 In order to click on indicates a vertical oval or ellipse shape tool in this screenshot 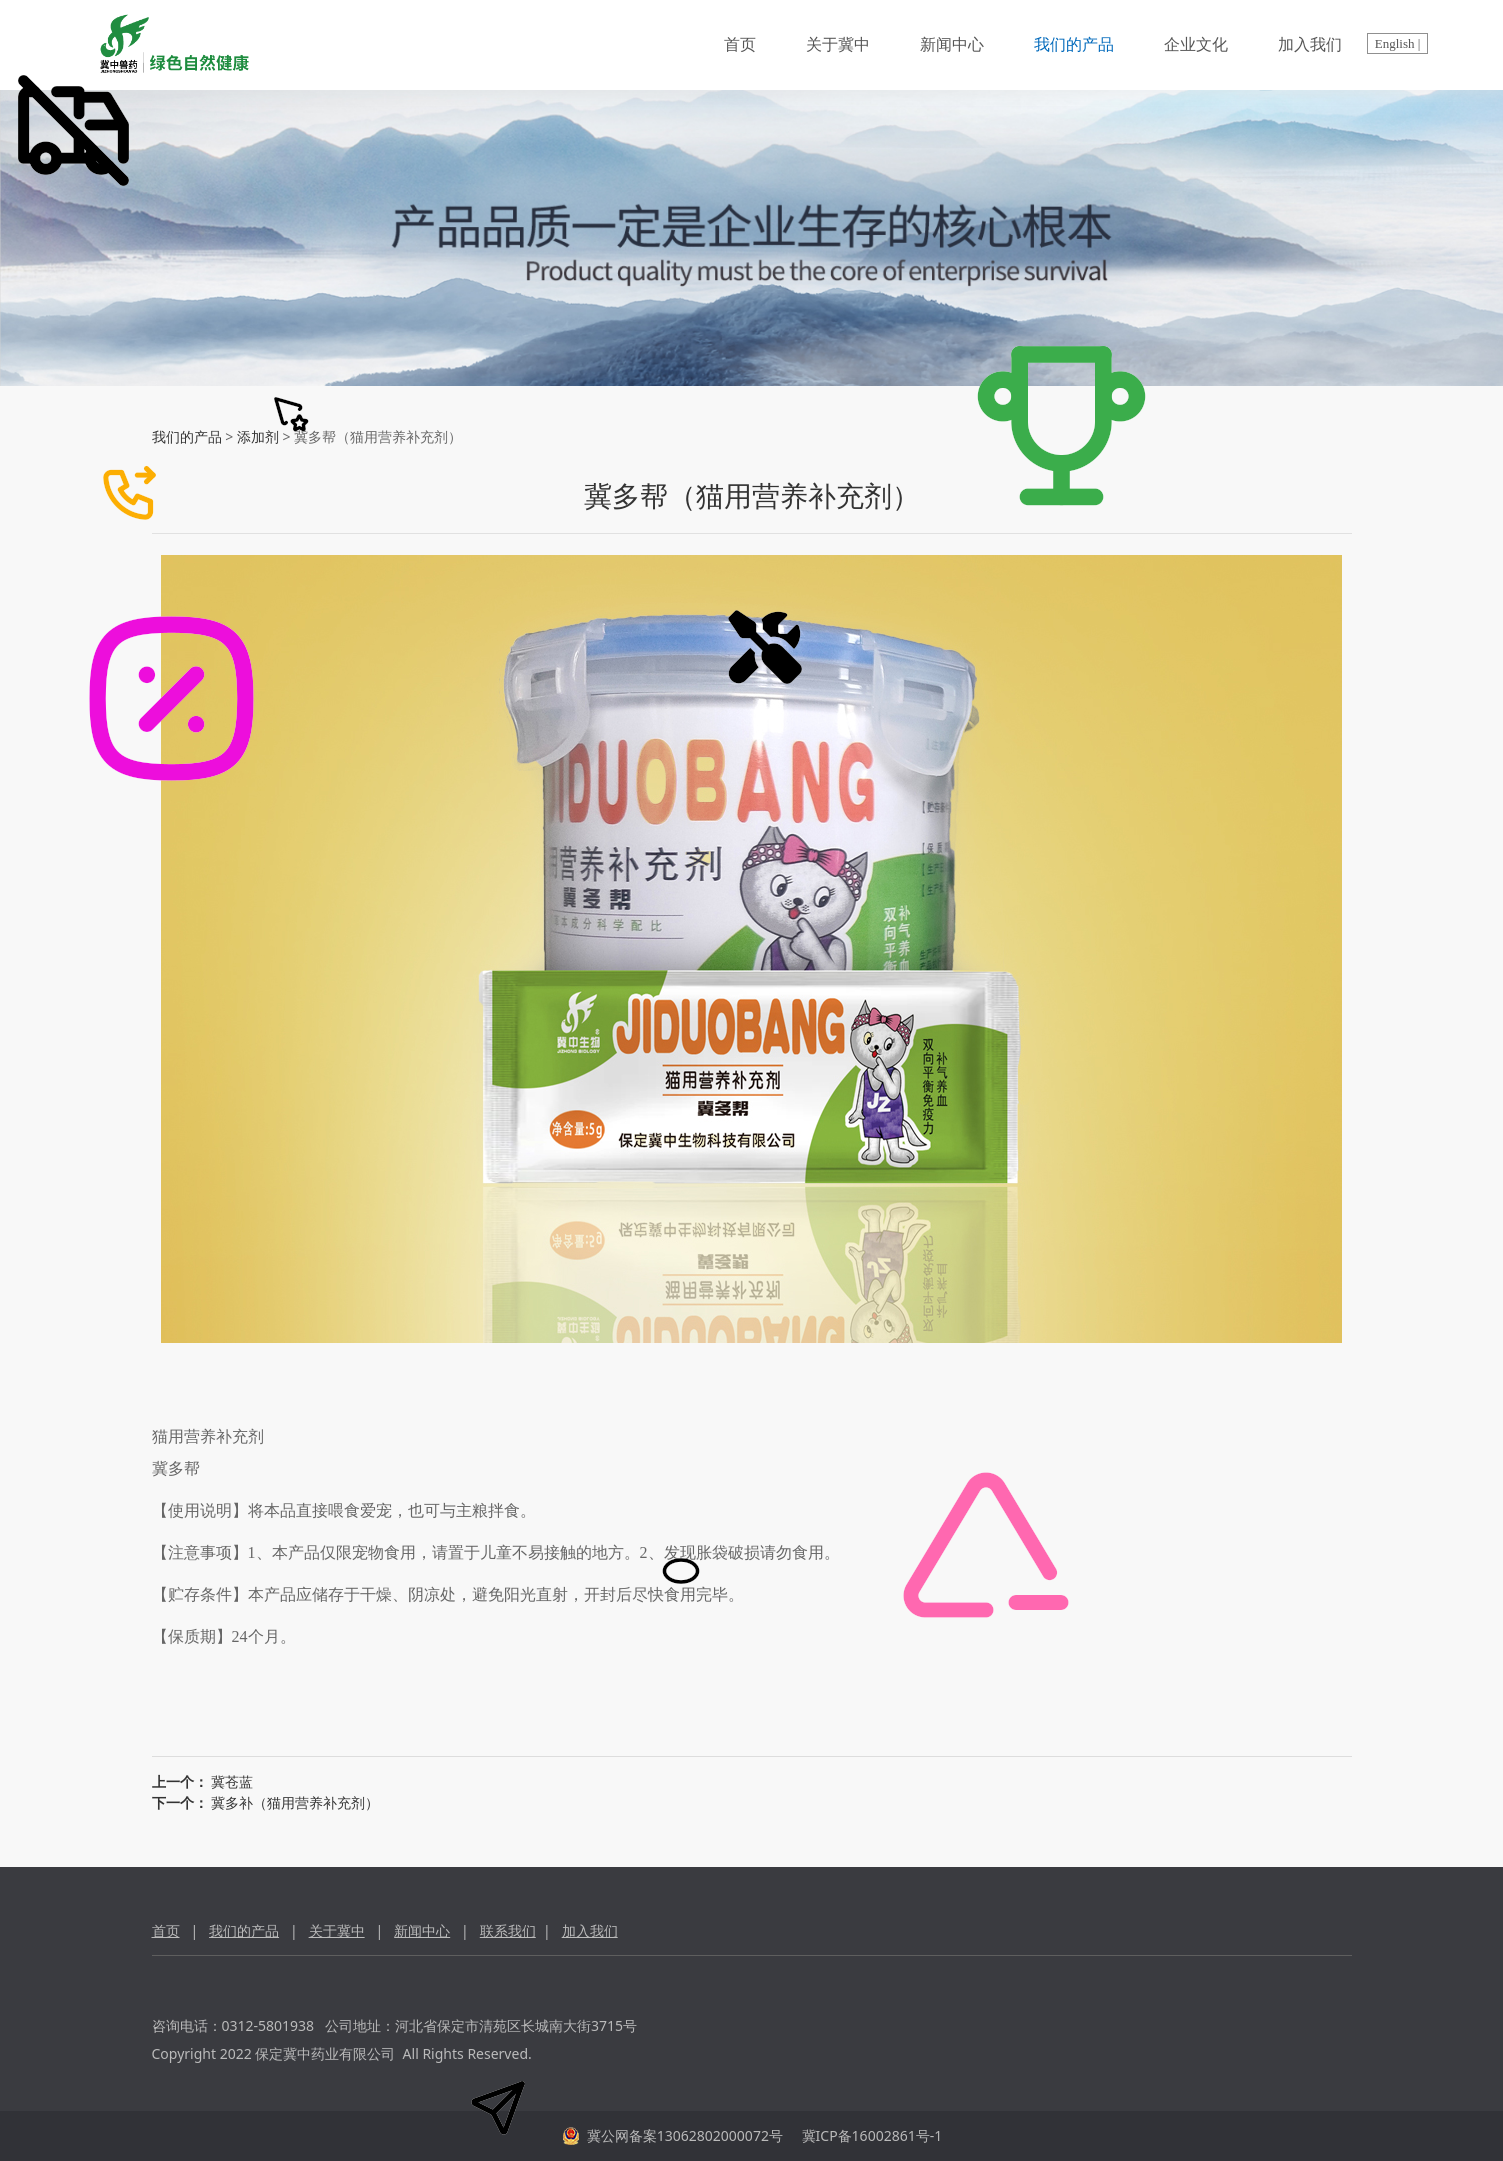, I will do `click(681, 1571)`.